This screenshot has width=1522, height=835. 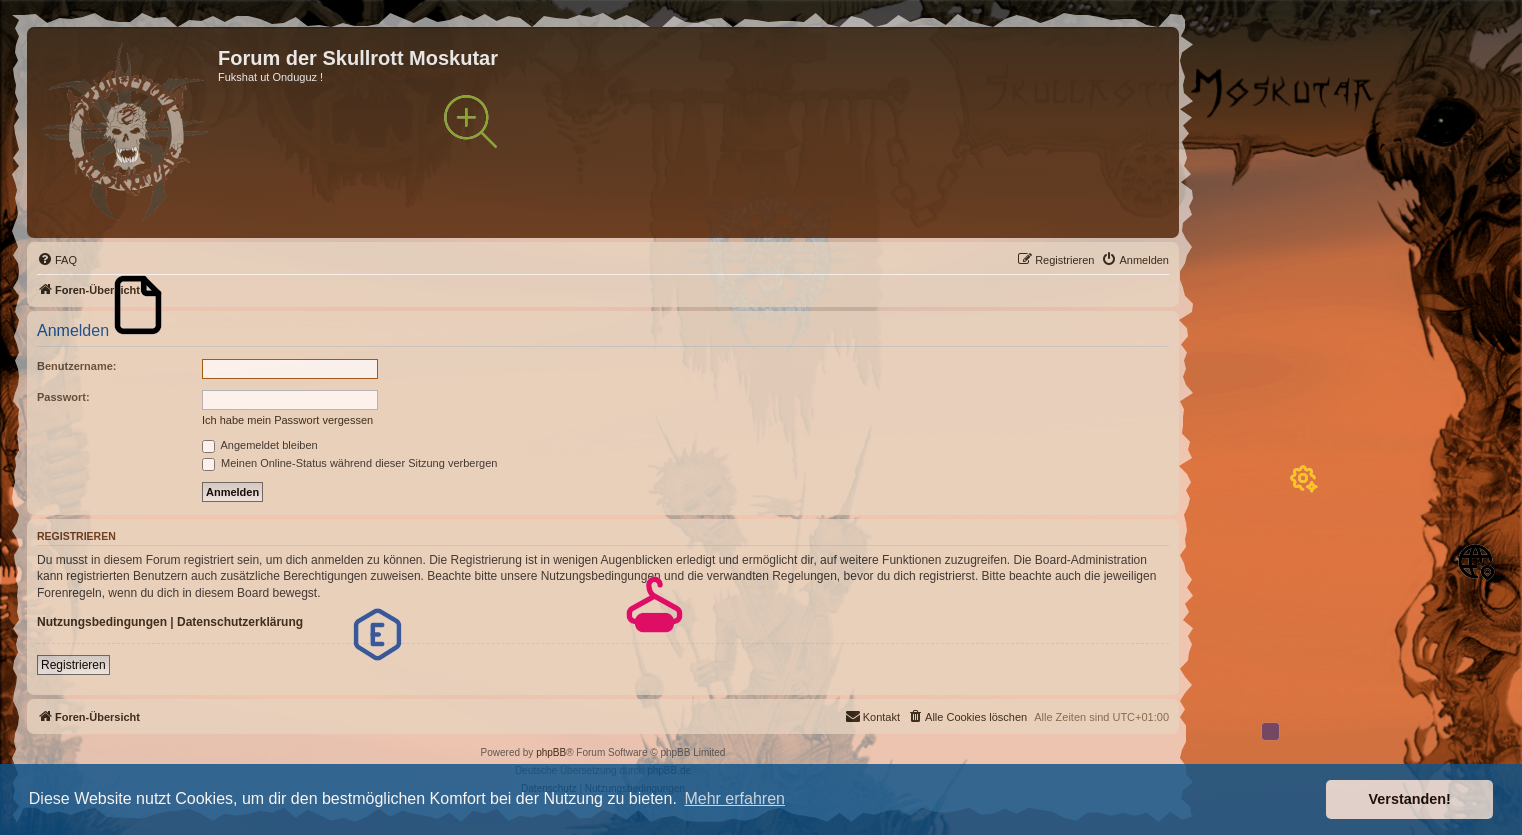 What do you see at coordinates (1475, 561) in the screenshot?
I see `view location on world map` at bounding box center [1475, 561].